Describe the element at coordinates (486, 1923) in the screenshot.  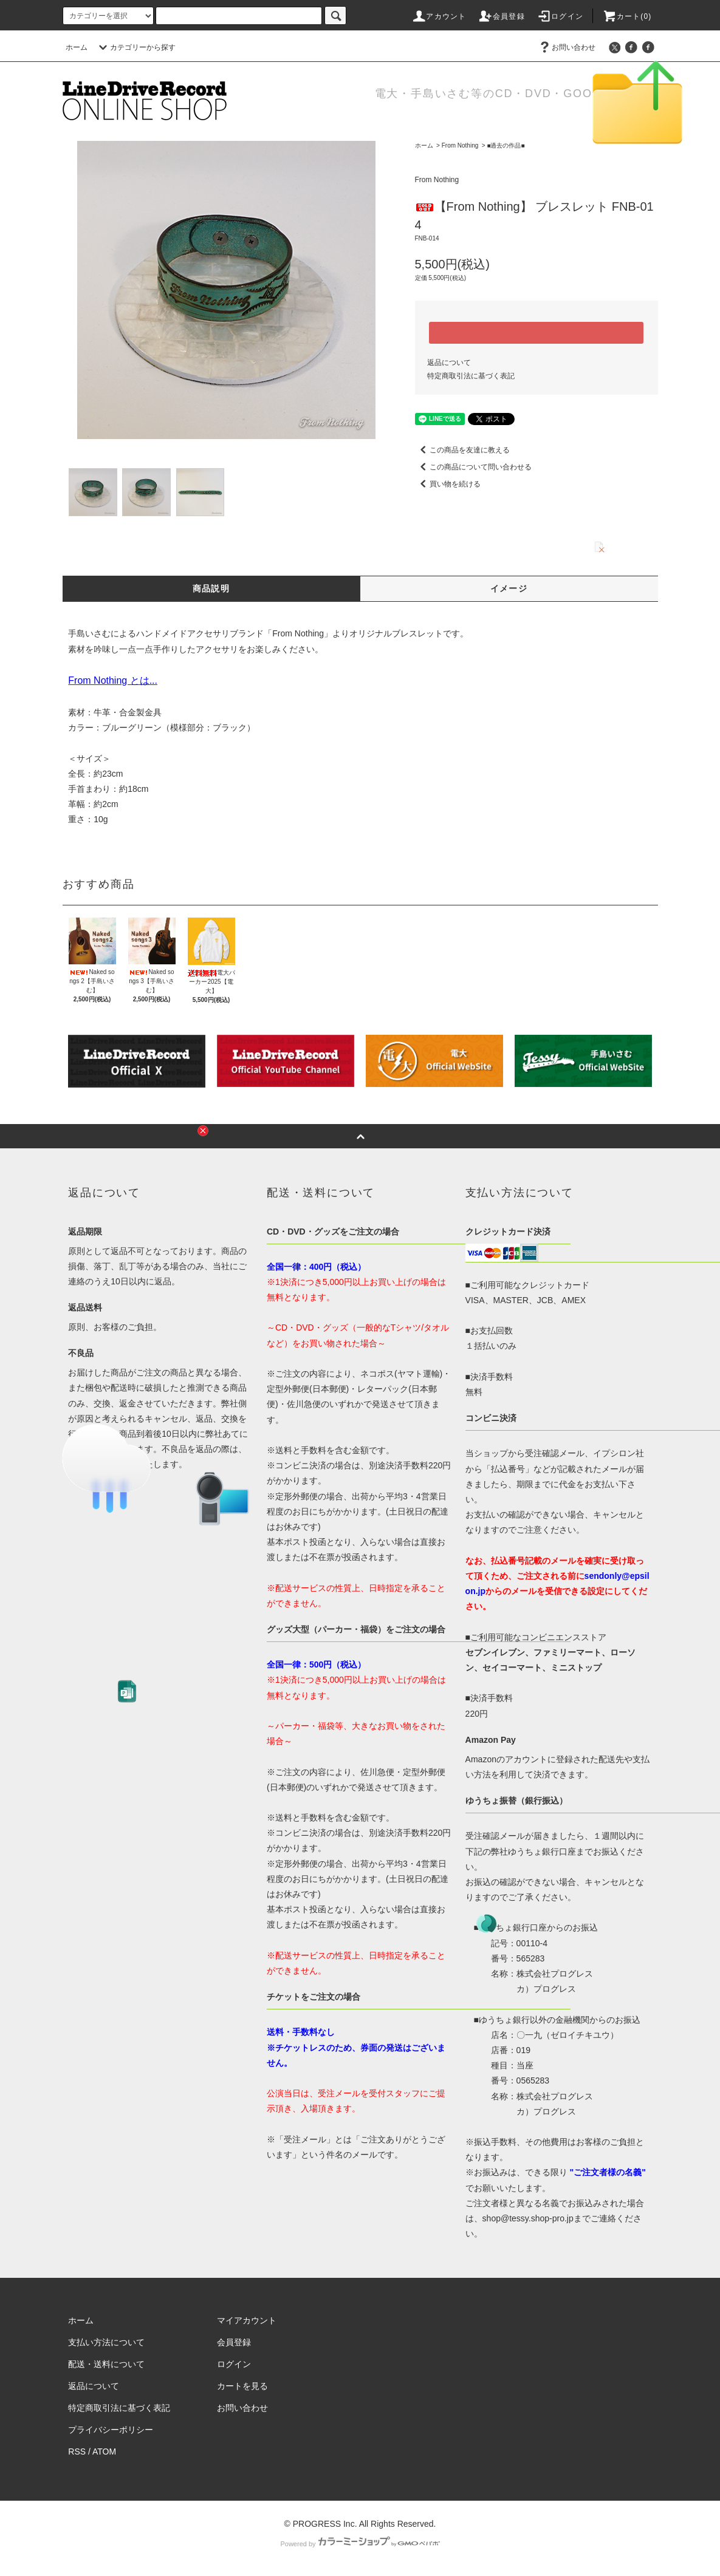
I see `open voice assistant app` at that location.